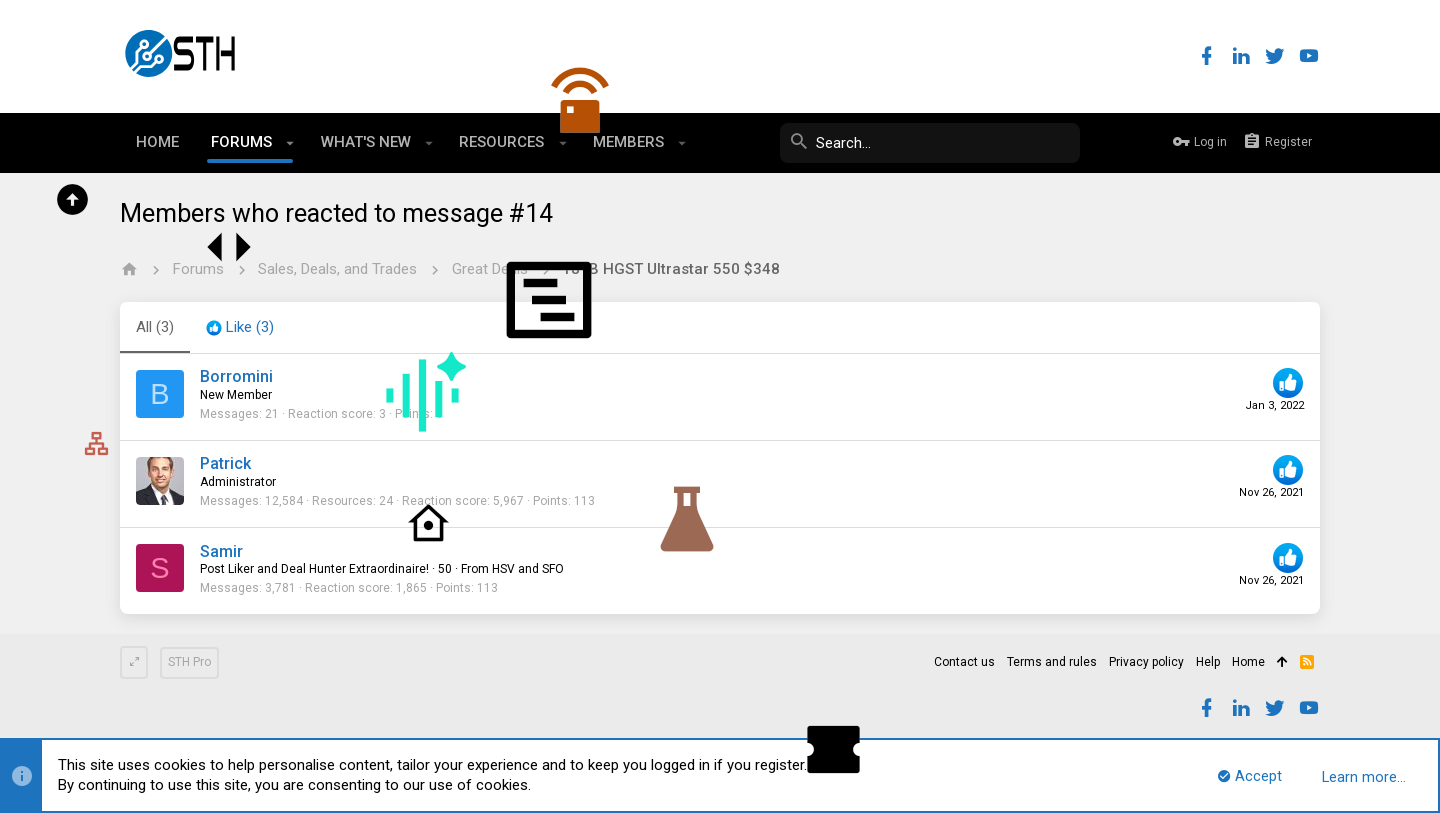 The image size is (1440, 813). What do you see at coordinates (833, 749) in the screenshot?
I see `view your tickets or passes` at bounding box center [833, 749].